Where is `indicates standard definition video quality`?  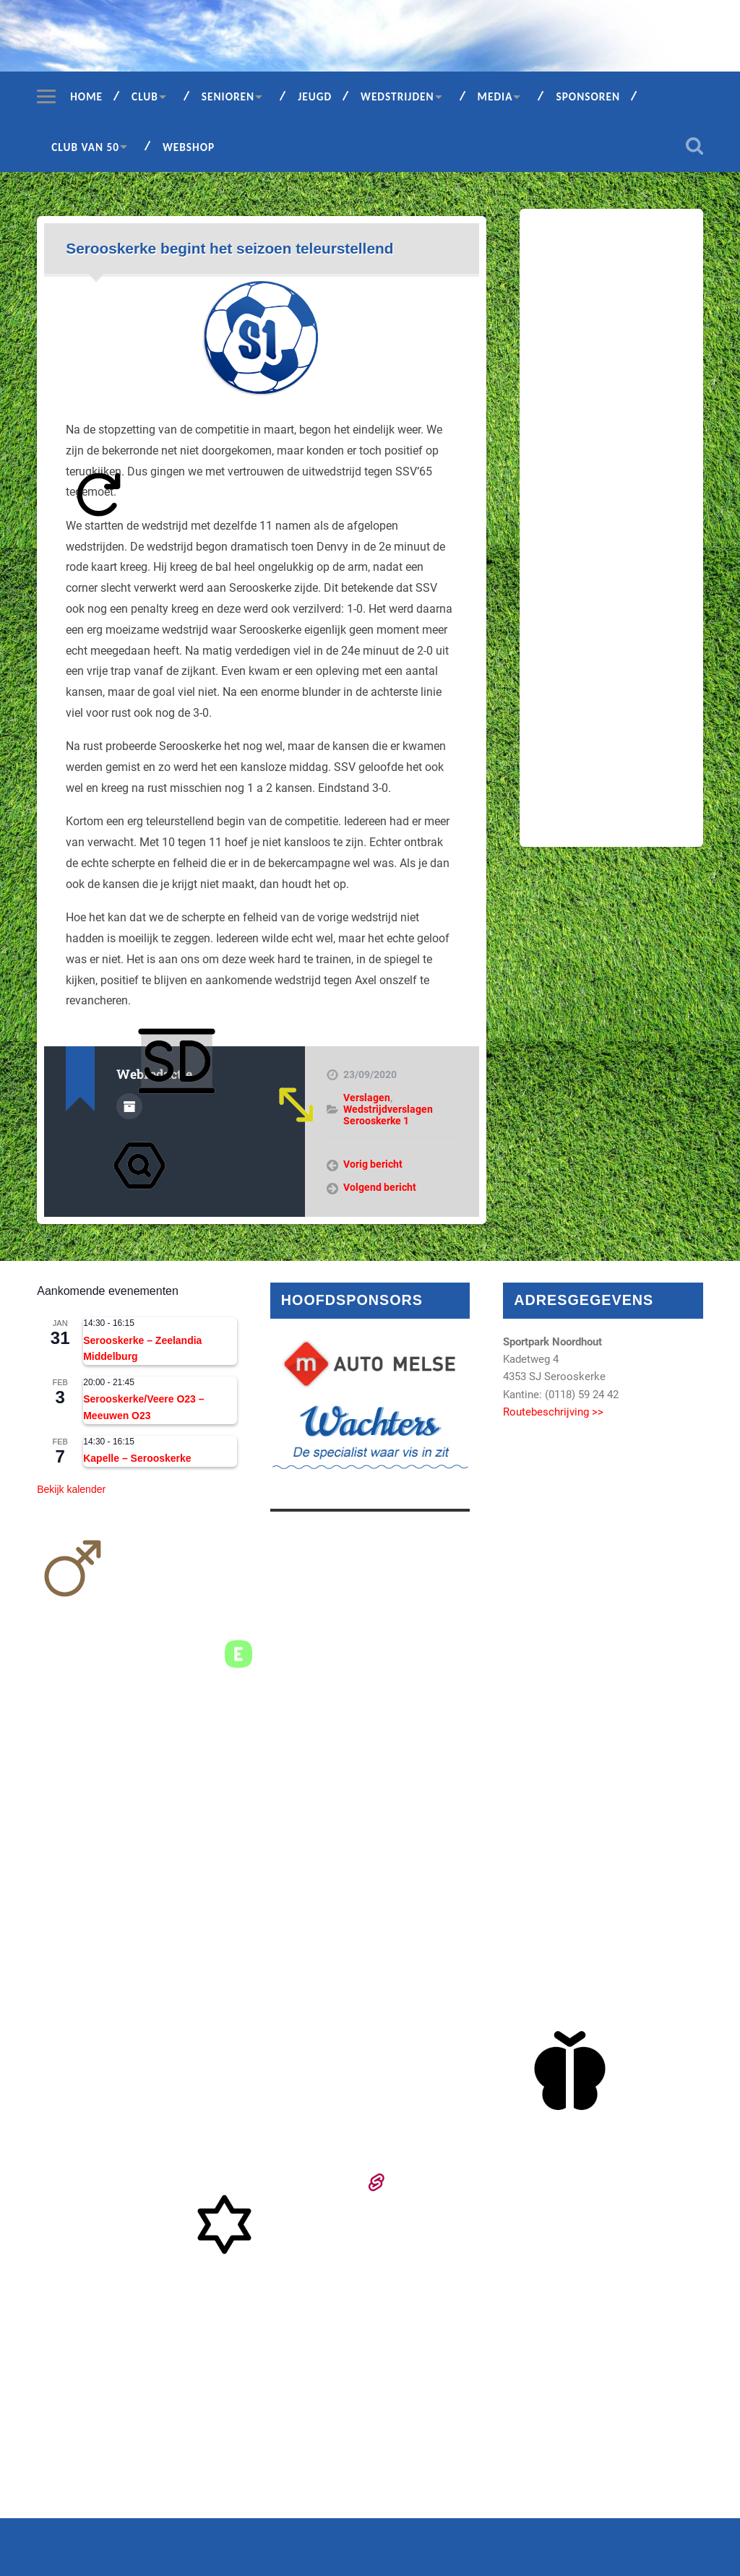
indicates standard definition video quality is located at coordinates (176, 1061).